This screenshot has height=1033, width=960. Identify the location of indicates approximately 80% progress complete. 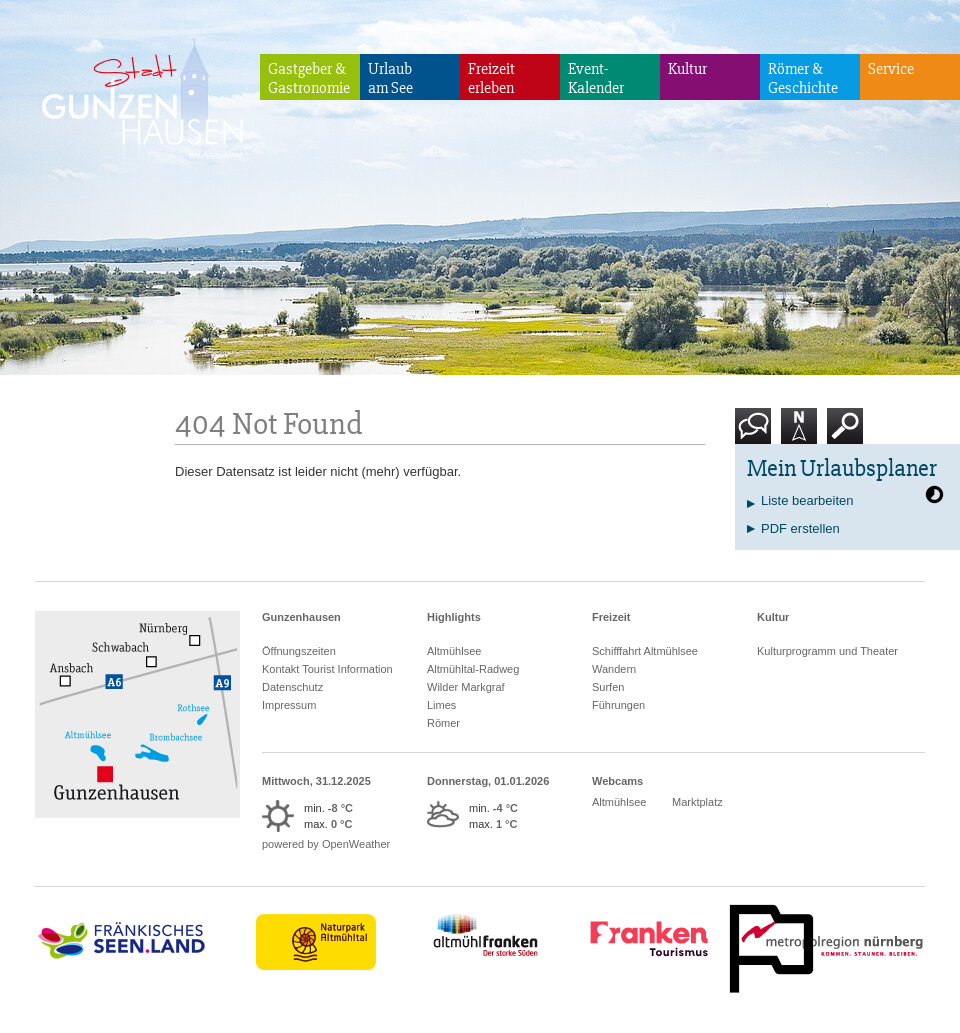
(934, 494).